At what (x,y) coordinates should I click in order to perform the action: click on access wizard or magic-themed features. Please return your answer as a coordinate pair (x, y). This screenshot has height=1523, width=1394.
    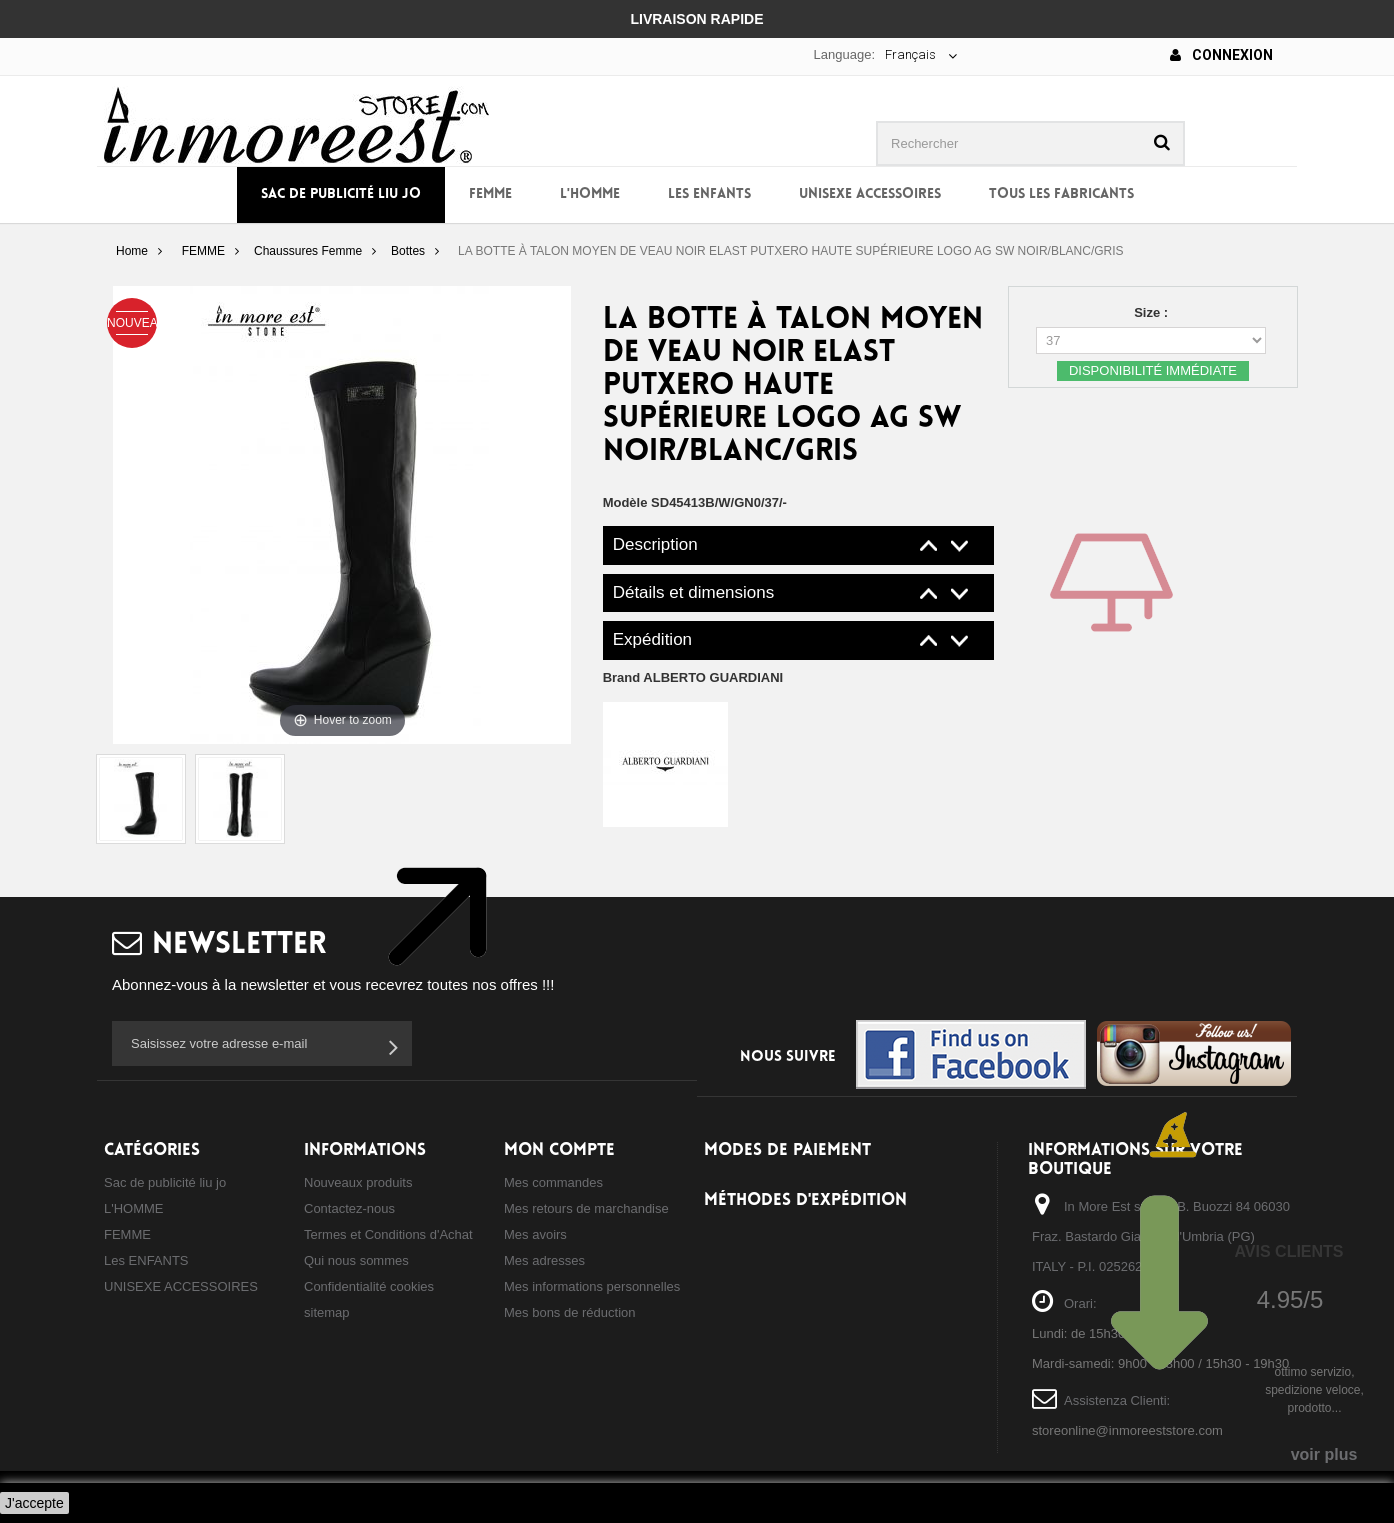
    Looking at the image, I should click on (1173, 1134).